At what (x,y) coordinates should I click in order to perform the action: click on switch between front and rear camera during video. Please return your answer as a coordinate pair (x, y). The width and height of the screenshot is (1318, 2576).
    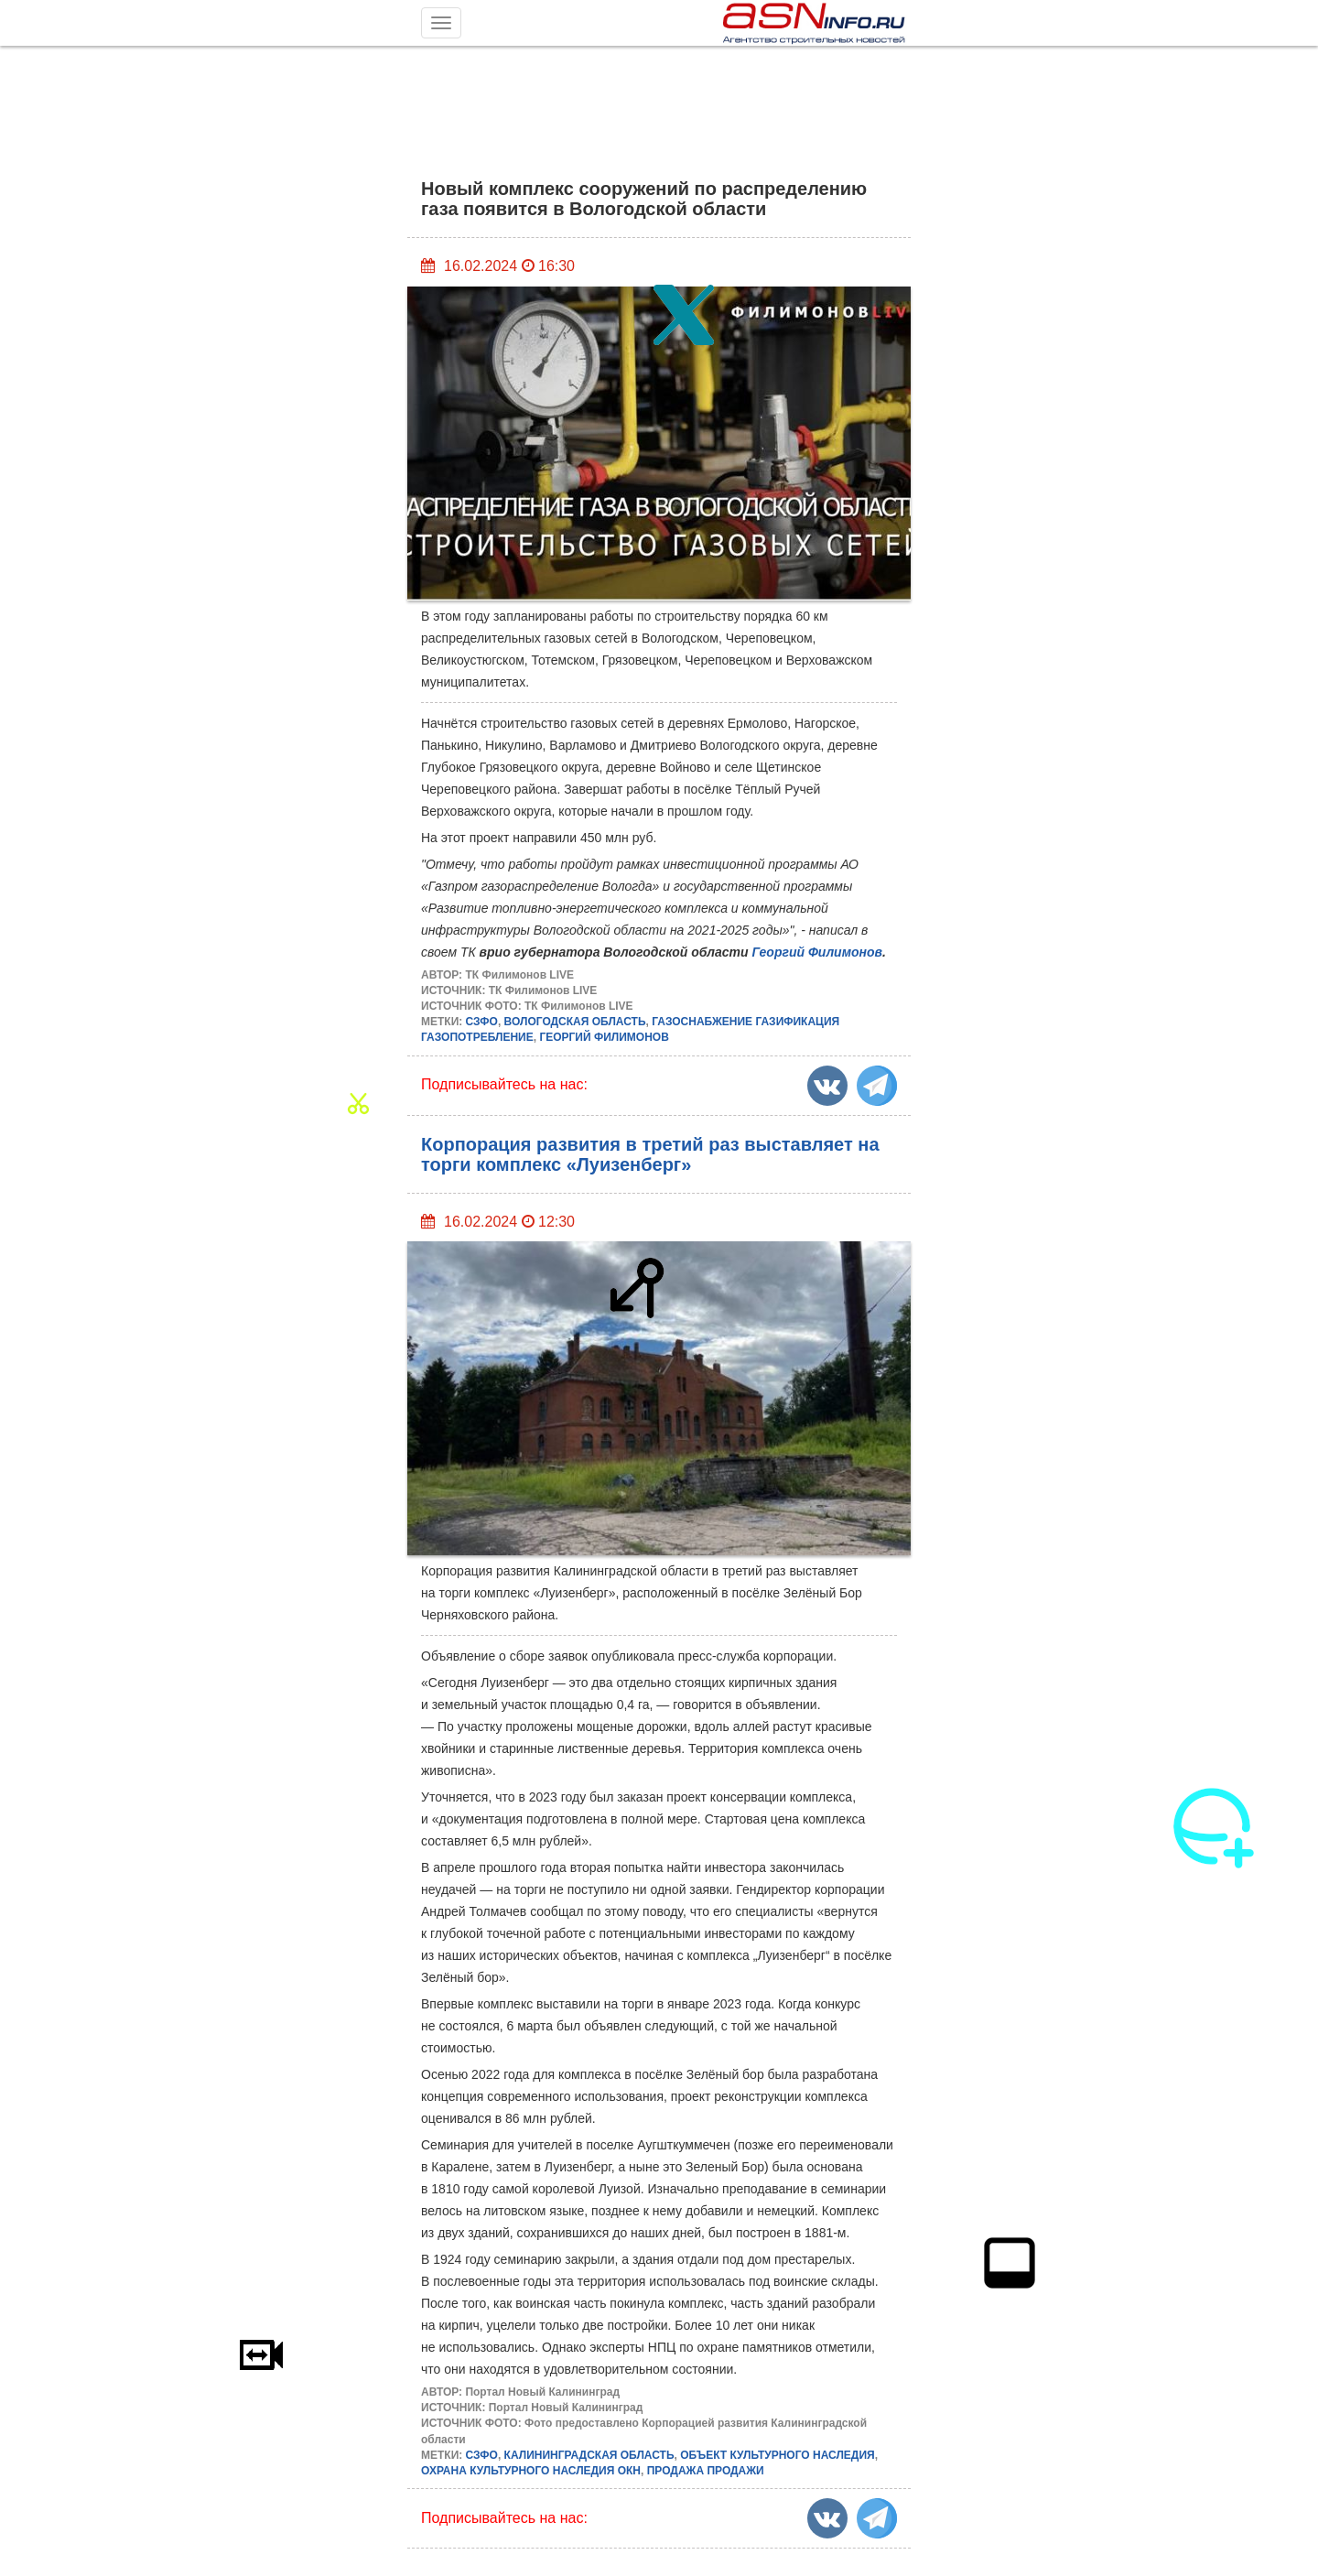
    Looking at the image, I should click on (261, 2354).